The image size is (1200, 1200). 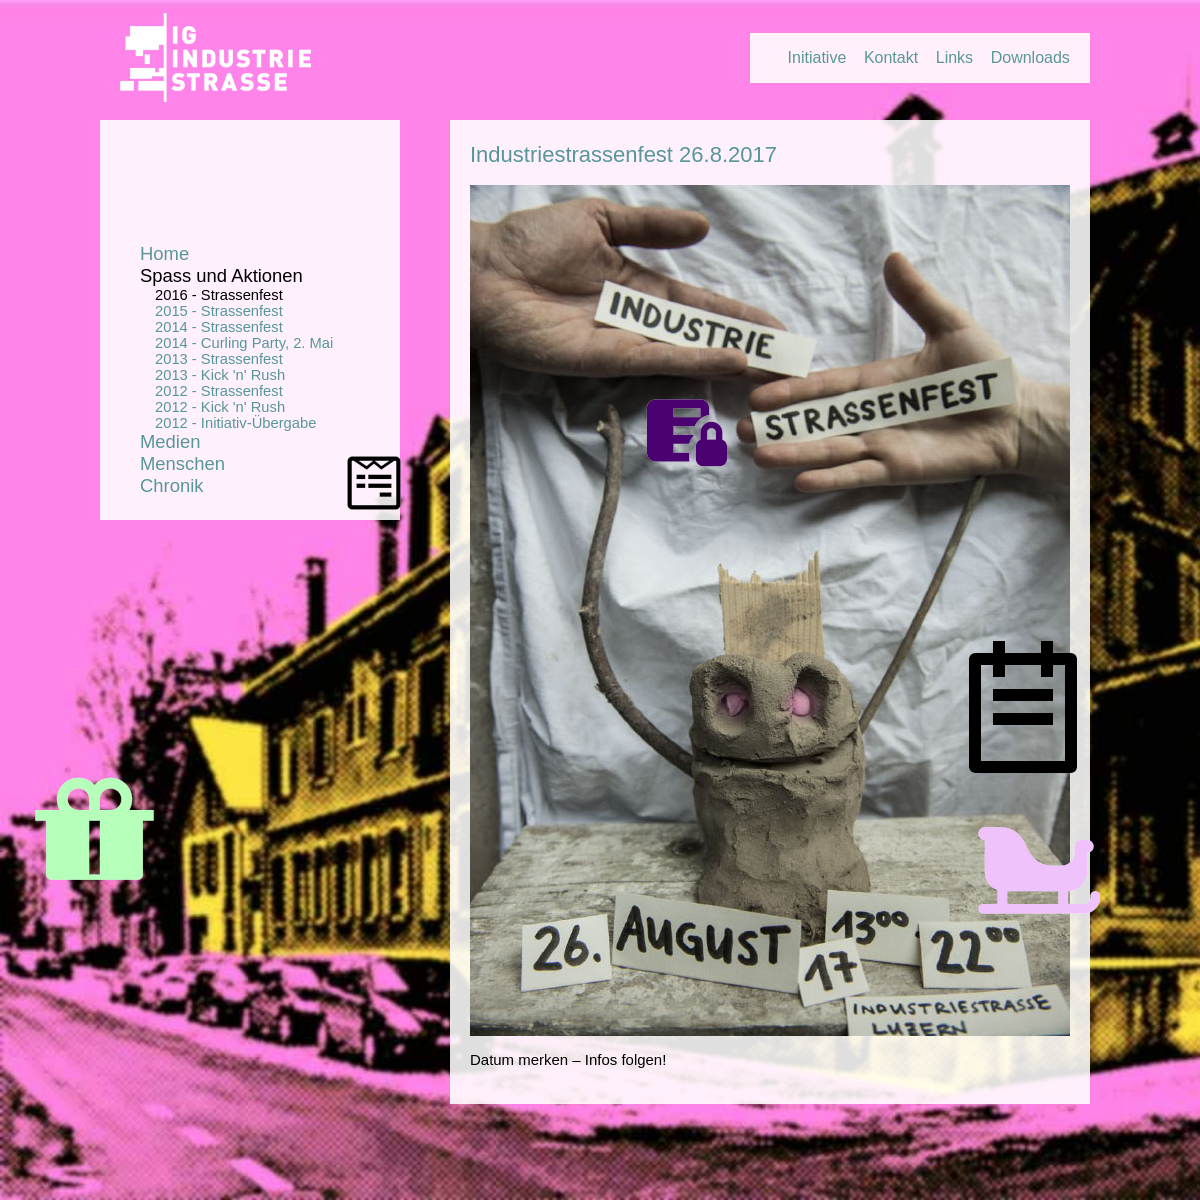 What do you see at coordinates (682, 430) in the screenshot?
I see `lock a specific row in a spreadsheet or table` at bounding box center [682, 430].